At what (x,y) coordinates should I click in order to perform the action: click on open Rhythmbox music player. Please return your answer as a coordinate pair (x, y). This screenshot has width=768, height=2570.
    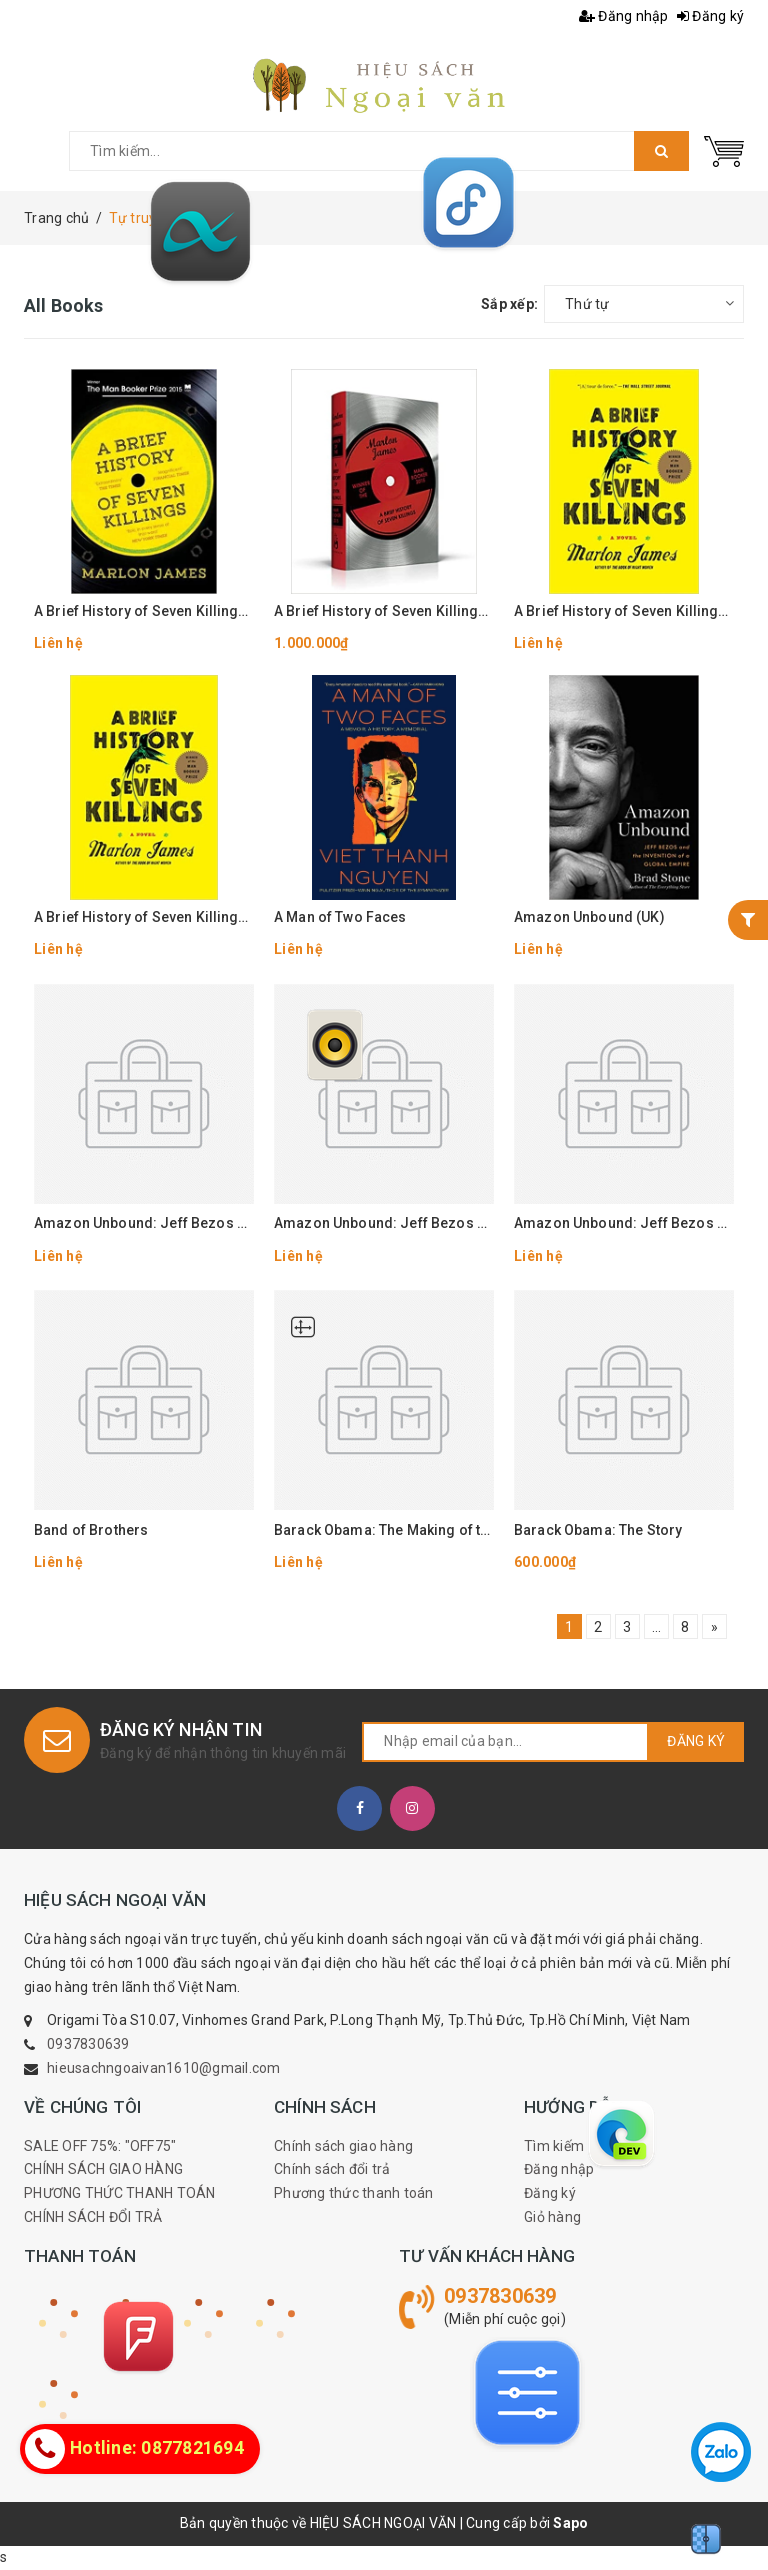
    Looking at the image, I should click on (335, 1045).